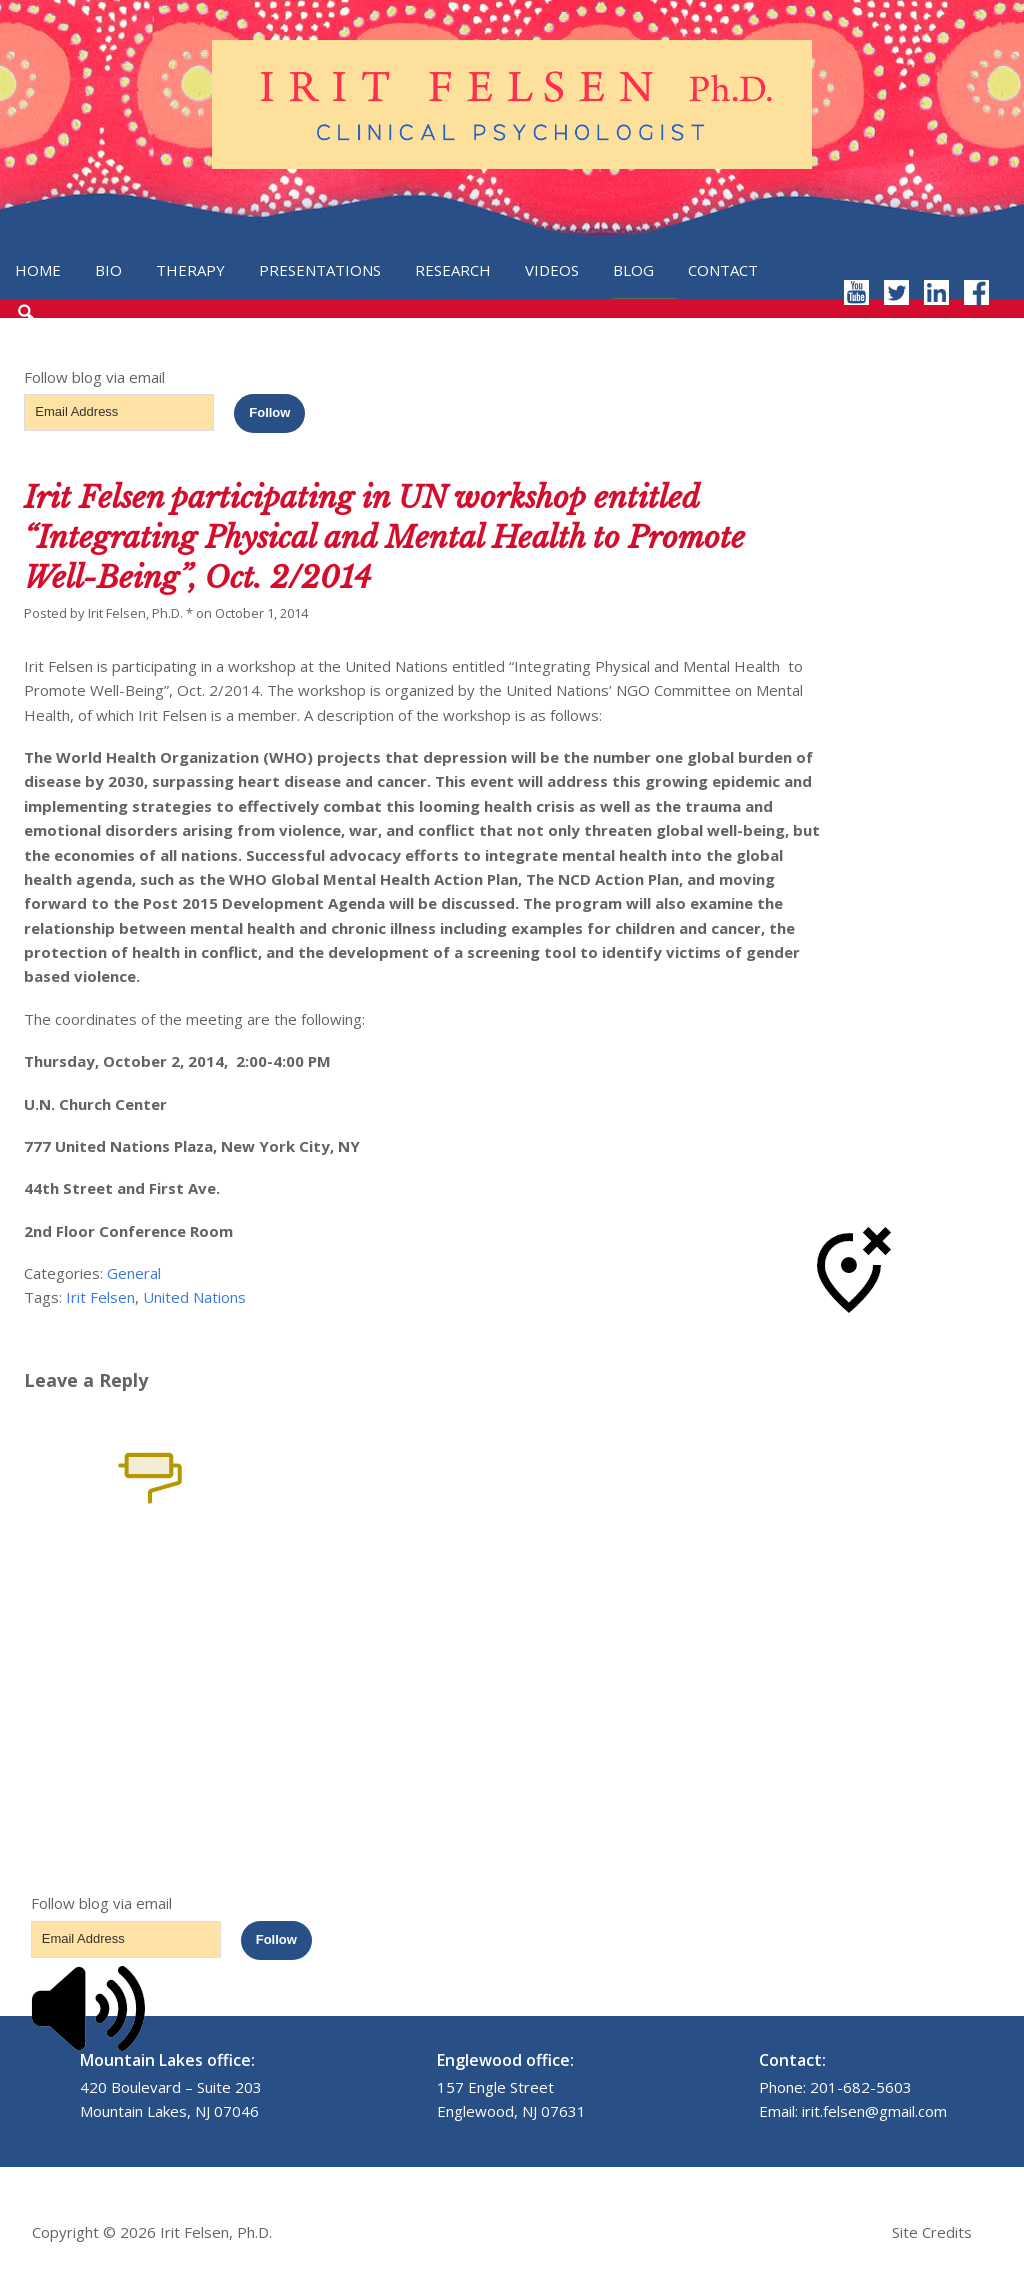 The image size is (1024, 2269). I want to click on increase audio volume, so click(85, 2008).